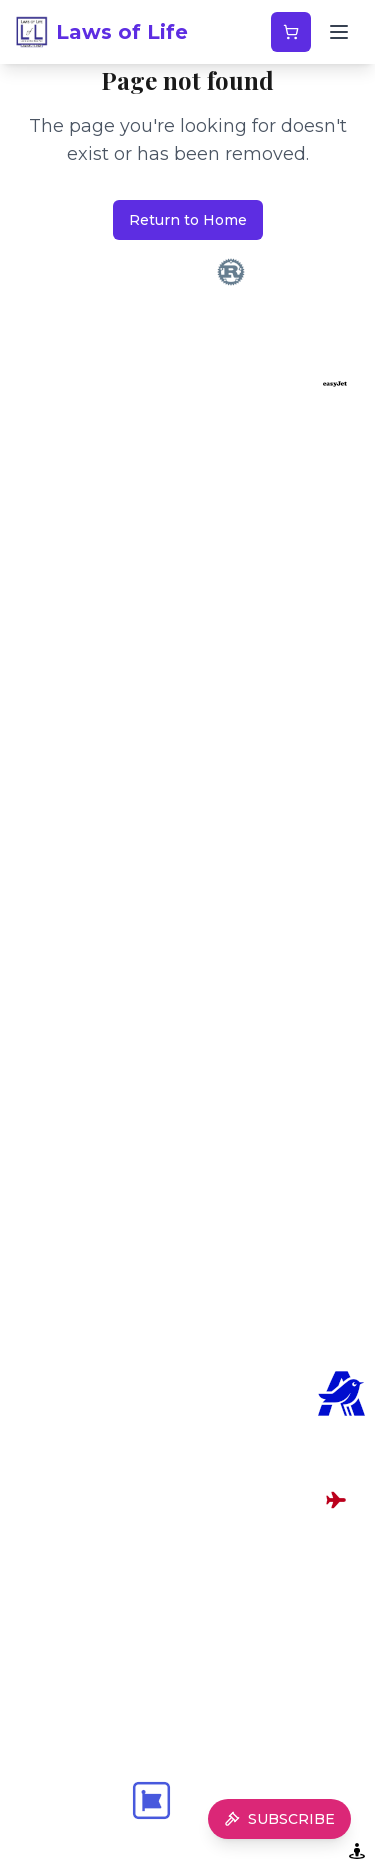 The width and height of the screenshot is (375, 1863). What do you see at coordinates (231, 272) in the screenshot?
I see `rust programming language logo` at bounding box center [231, 272].